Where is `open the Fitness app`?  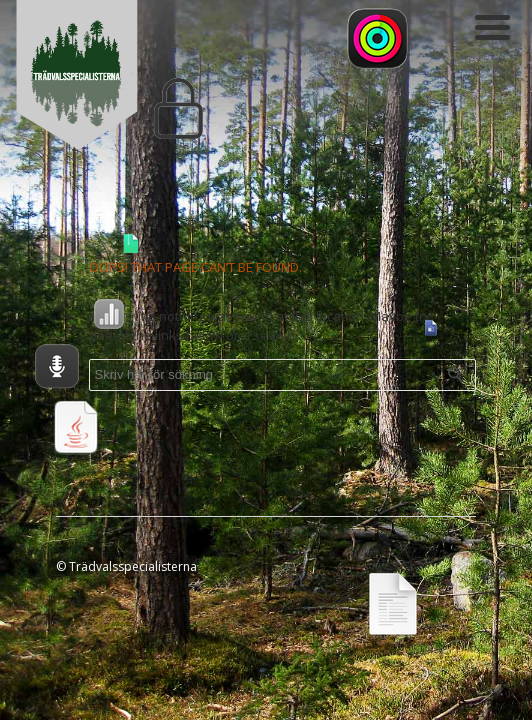
open the Fitness app is located at coordinates (377, 38).